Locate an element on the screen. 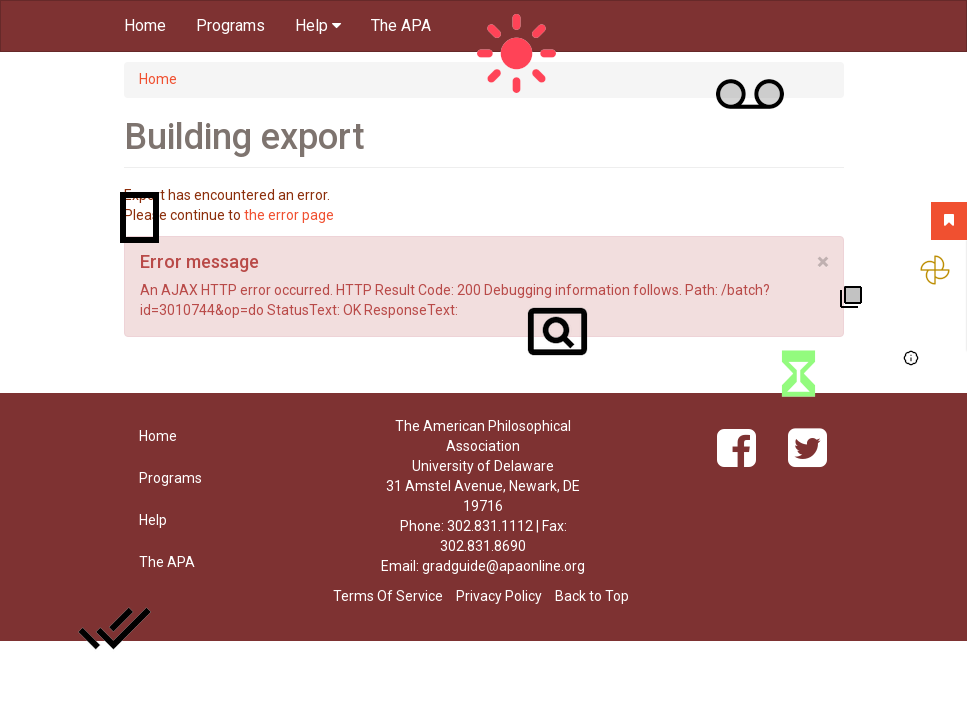  indicates a process is in progress or loading is located at coordinates (798, 373).